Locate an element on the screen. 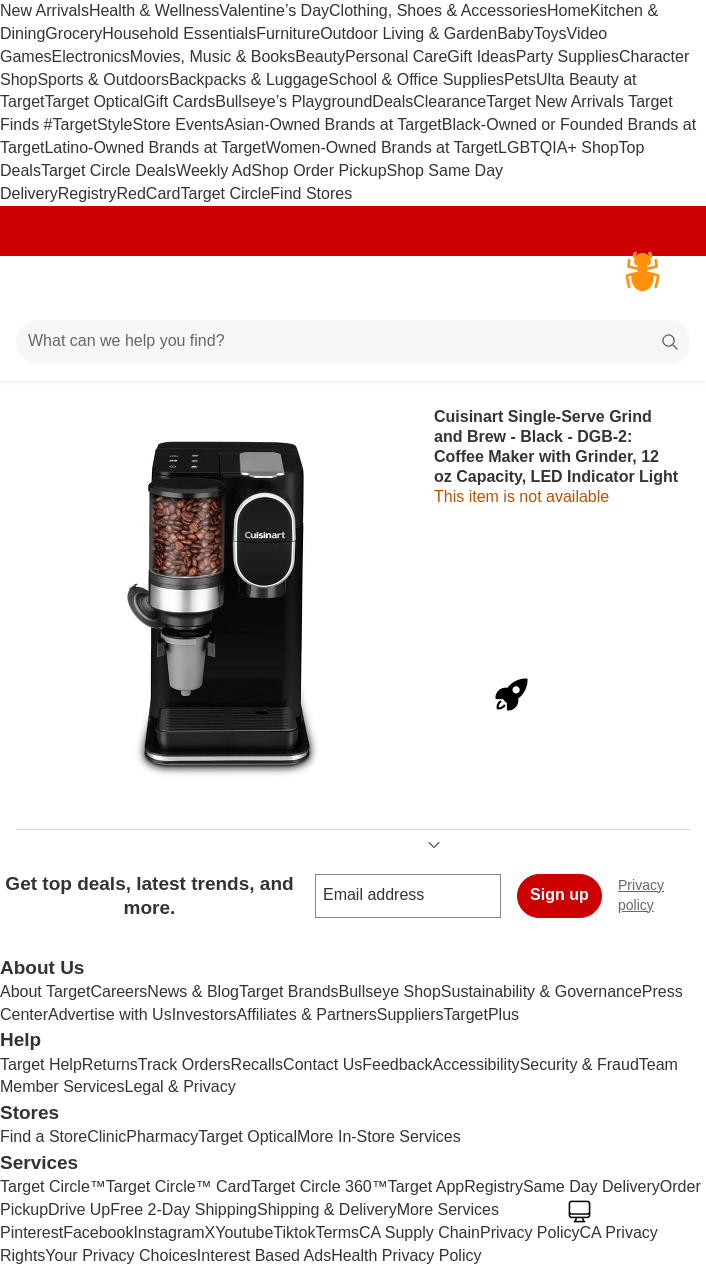  switch to desktop view is located at coordinates (579, 1211).